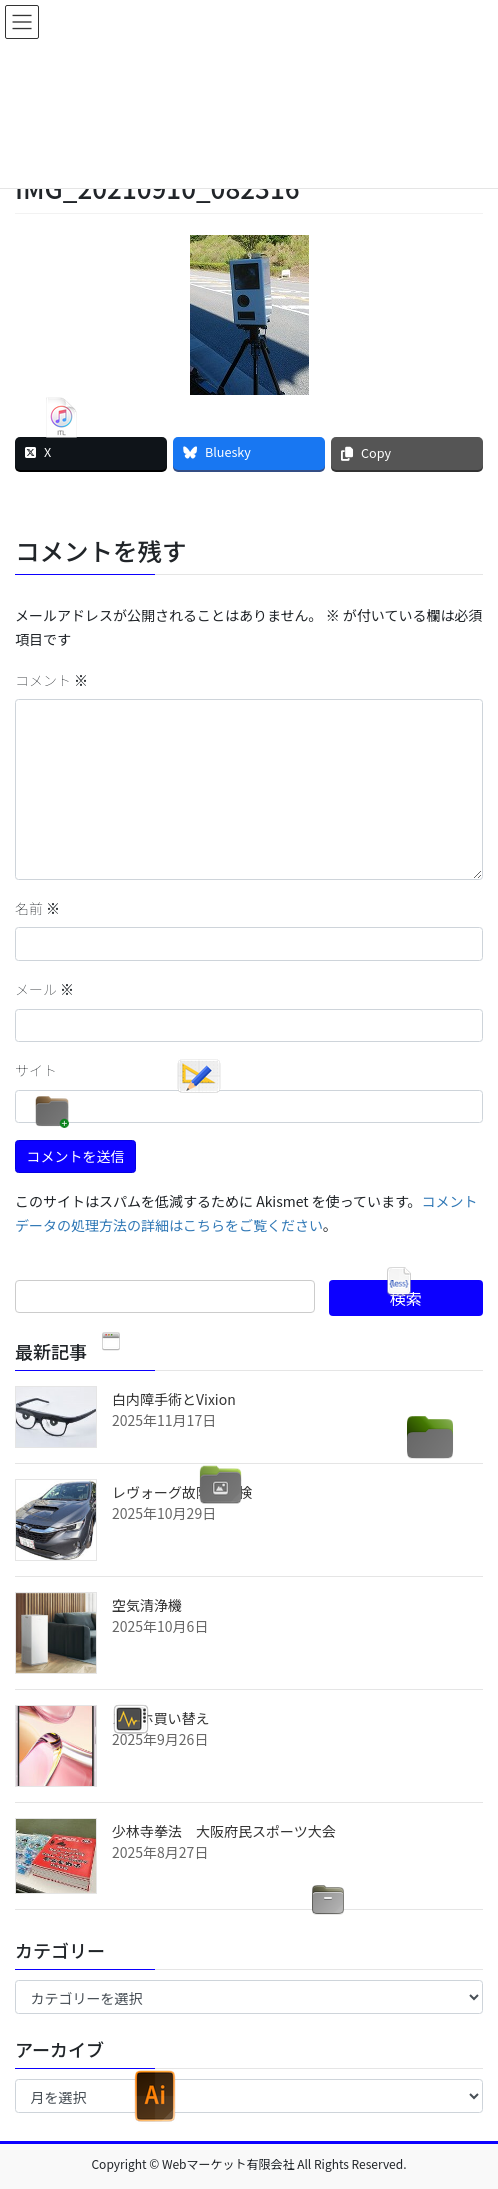  I want to click on open system monitor application, so click(131, 1719).